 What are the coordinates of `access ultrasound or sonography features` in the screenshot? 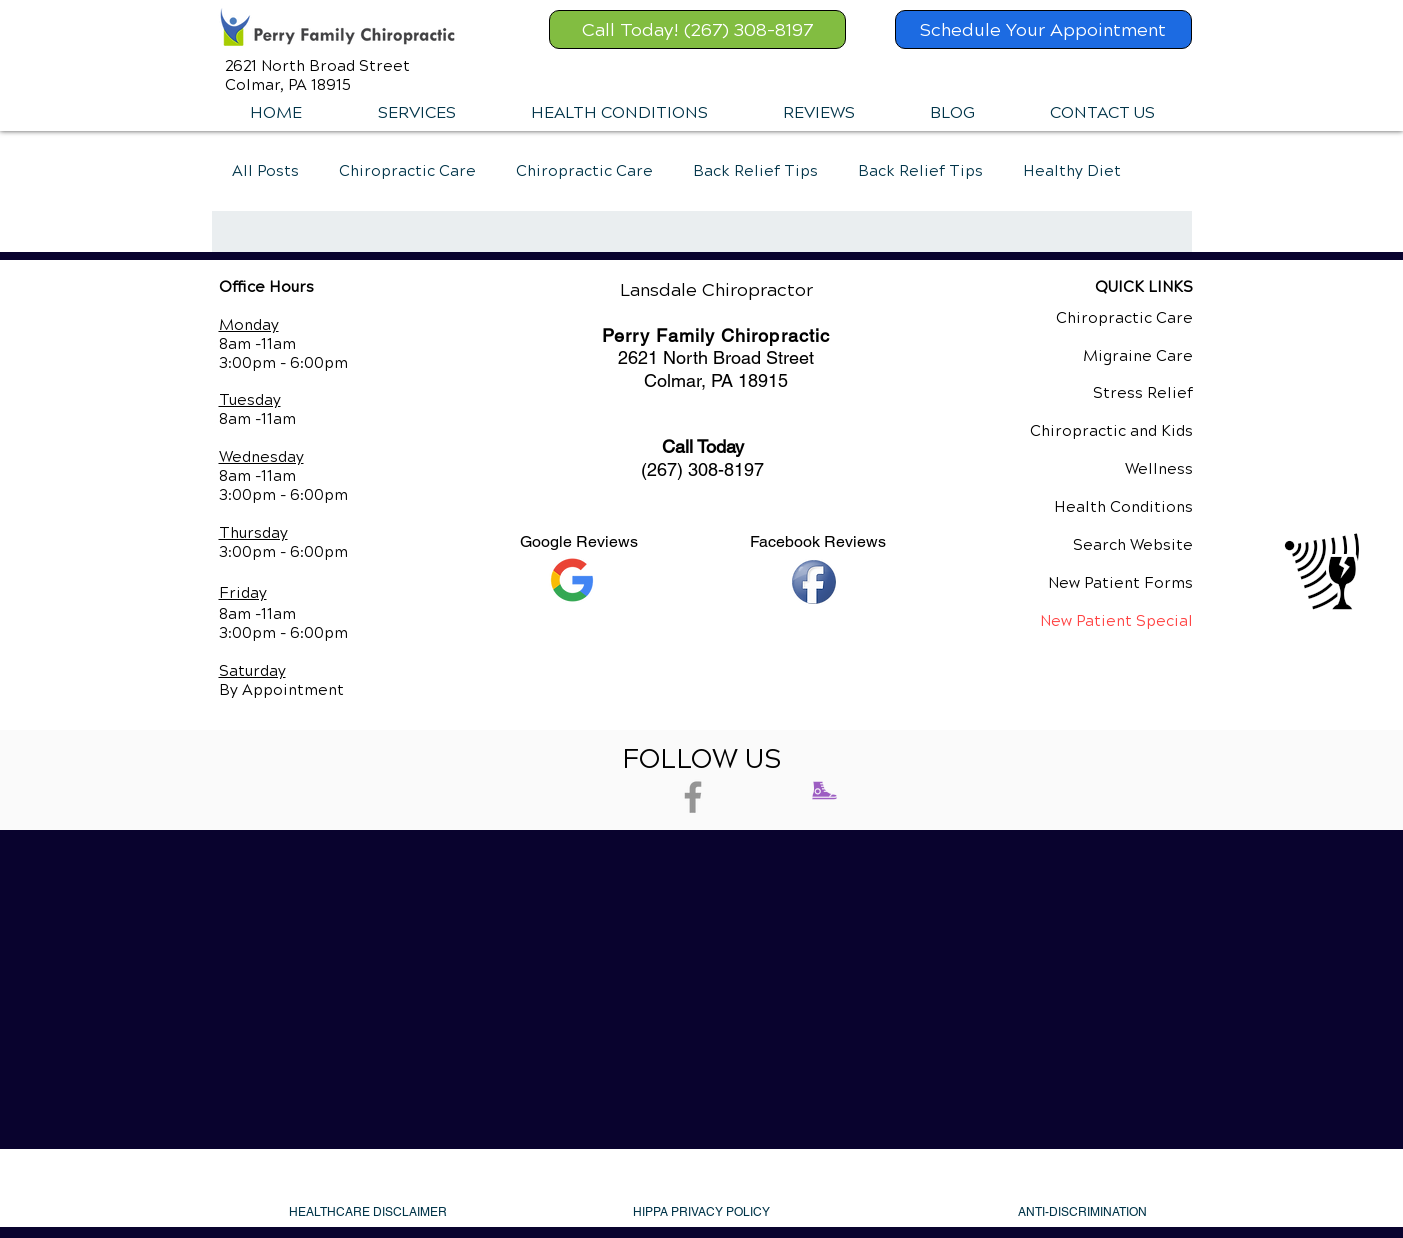 It's located at (1322, 571).